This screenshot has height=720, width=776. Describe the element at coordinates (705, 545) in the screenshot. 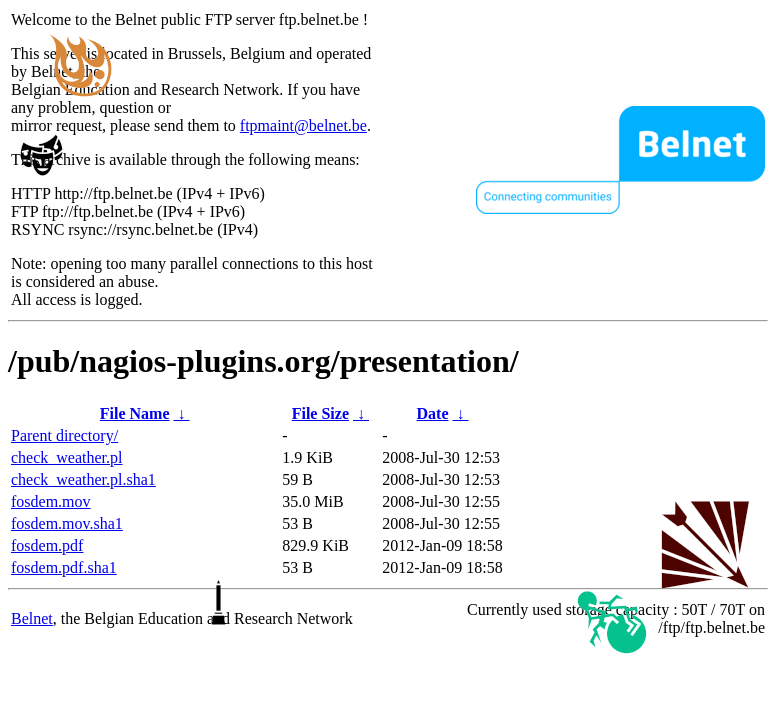

I see `activate piercing or armor-penetrating attack` at that location.